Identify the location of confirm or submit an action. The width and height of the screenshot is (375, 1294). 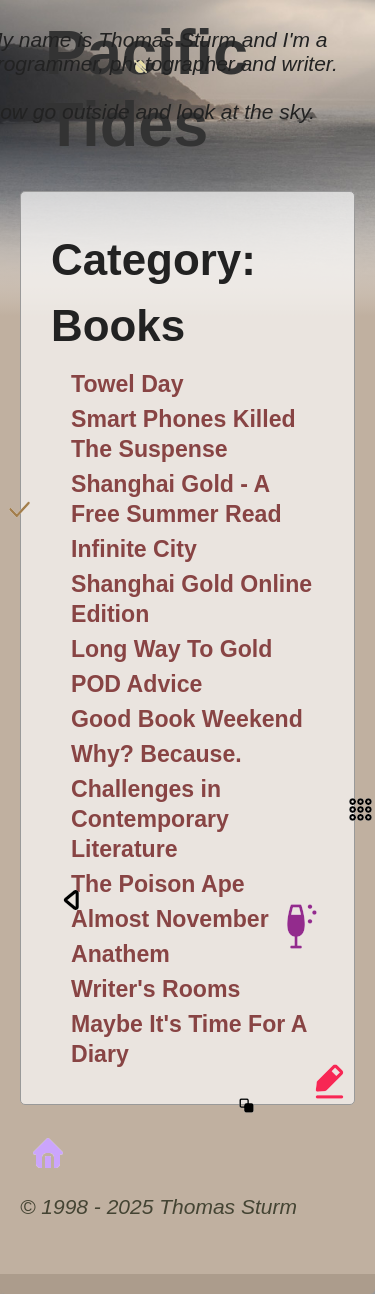
(19, 509).